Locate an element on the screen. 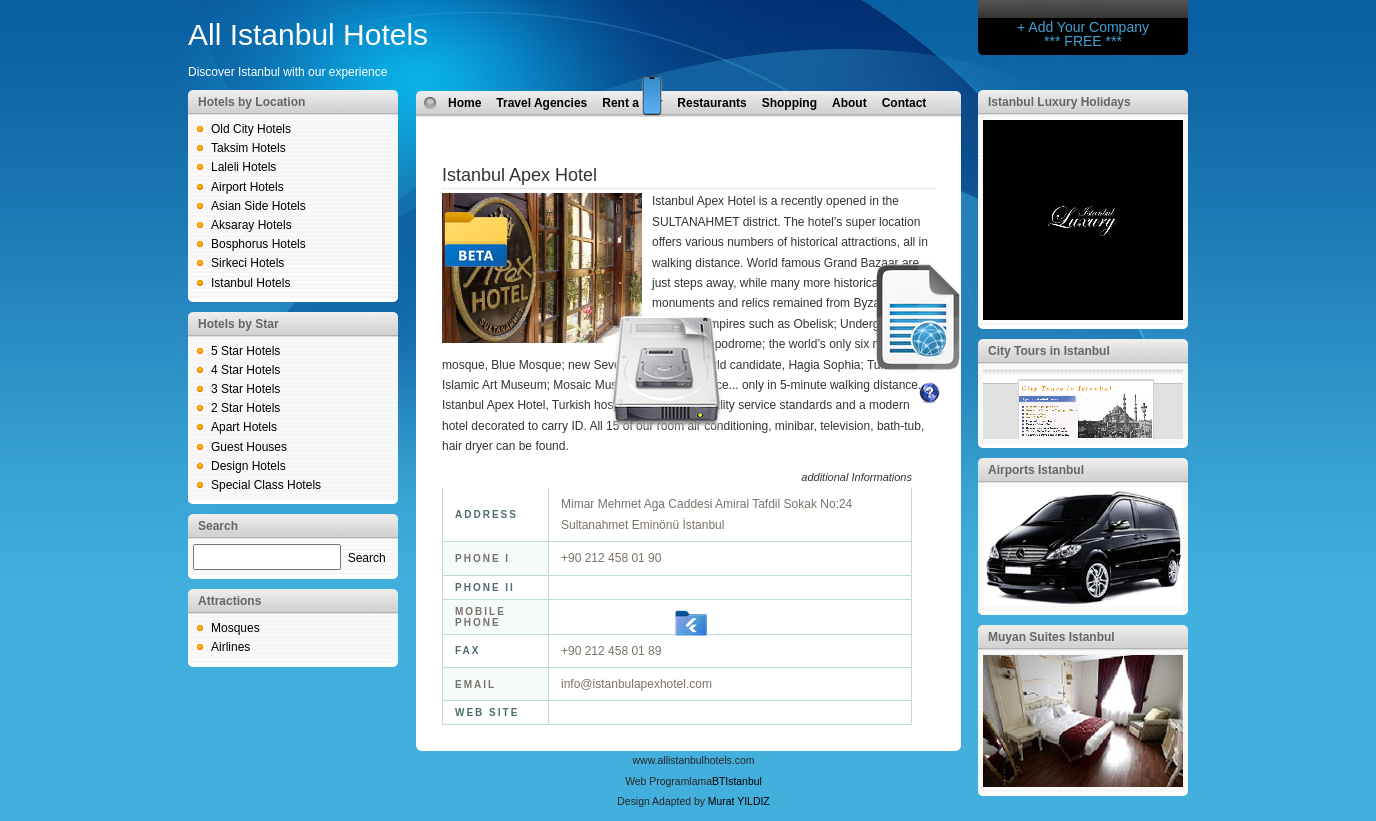 The image size is (1376, 821). folder containing beta or experimental features is located at coordinates (476, 238).